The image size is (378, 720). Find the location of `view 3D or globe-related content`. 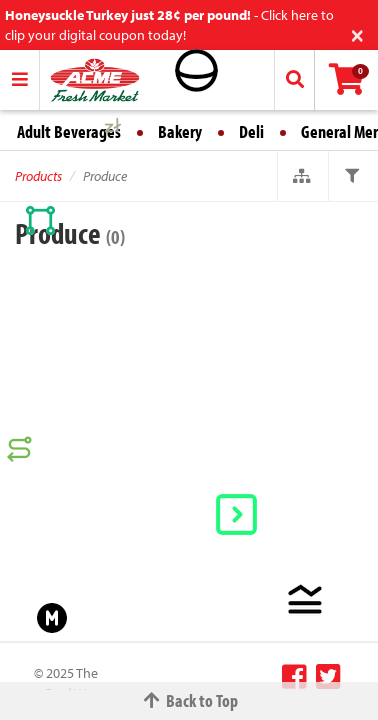

view 3D or globe-related content is located at coordinates (196, 70).